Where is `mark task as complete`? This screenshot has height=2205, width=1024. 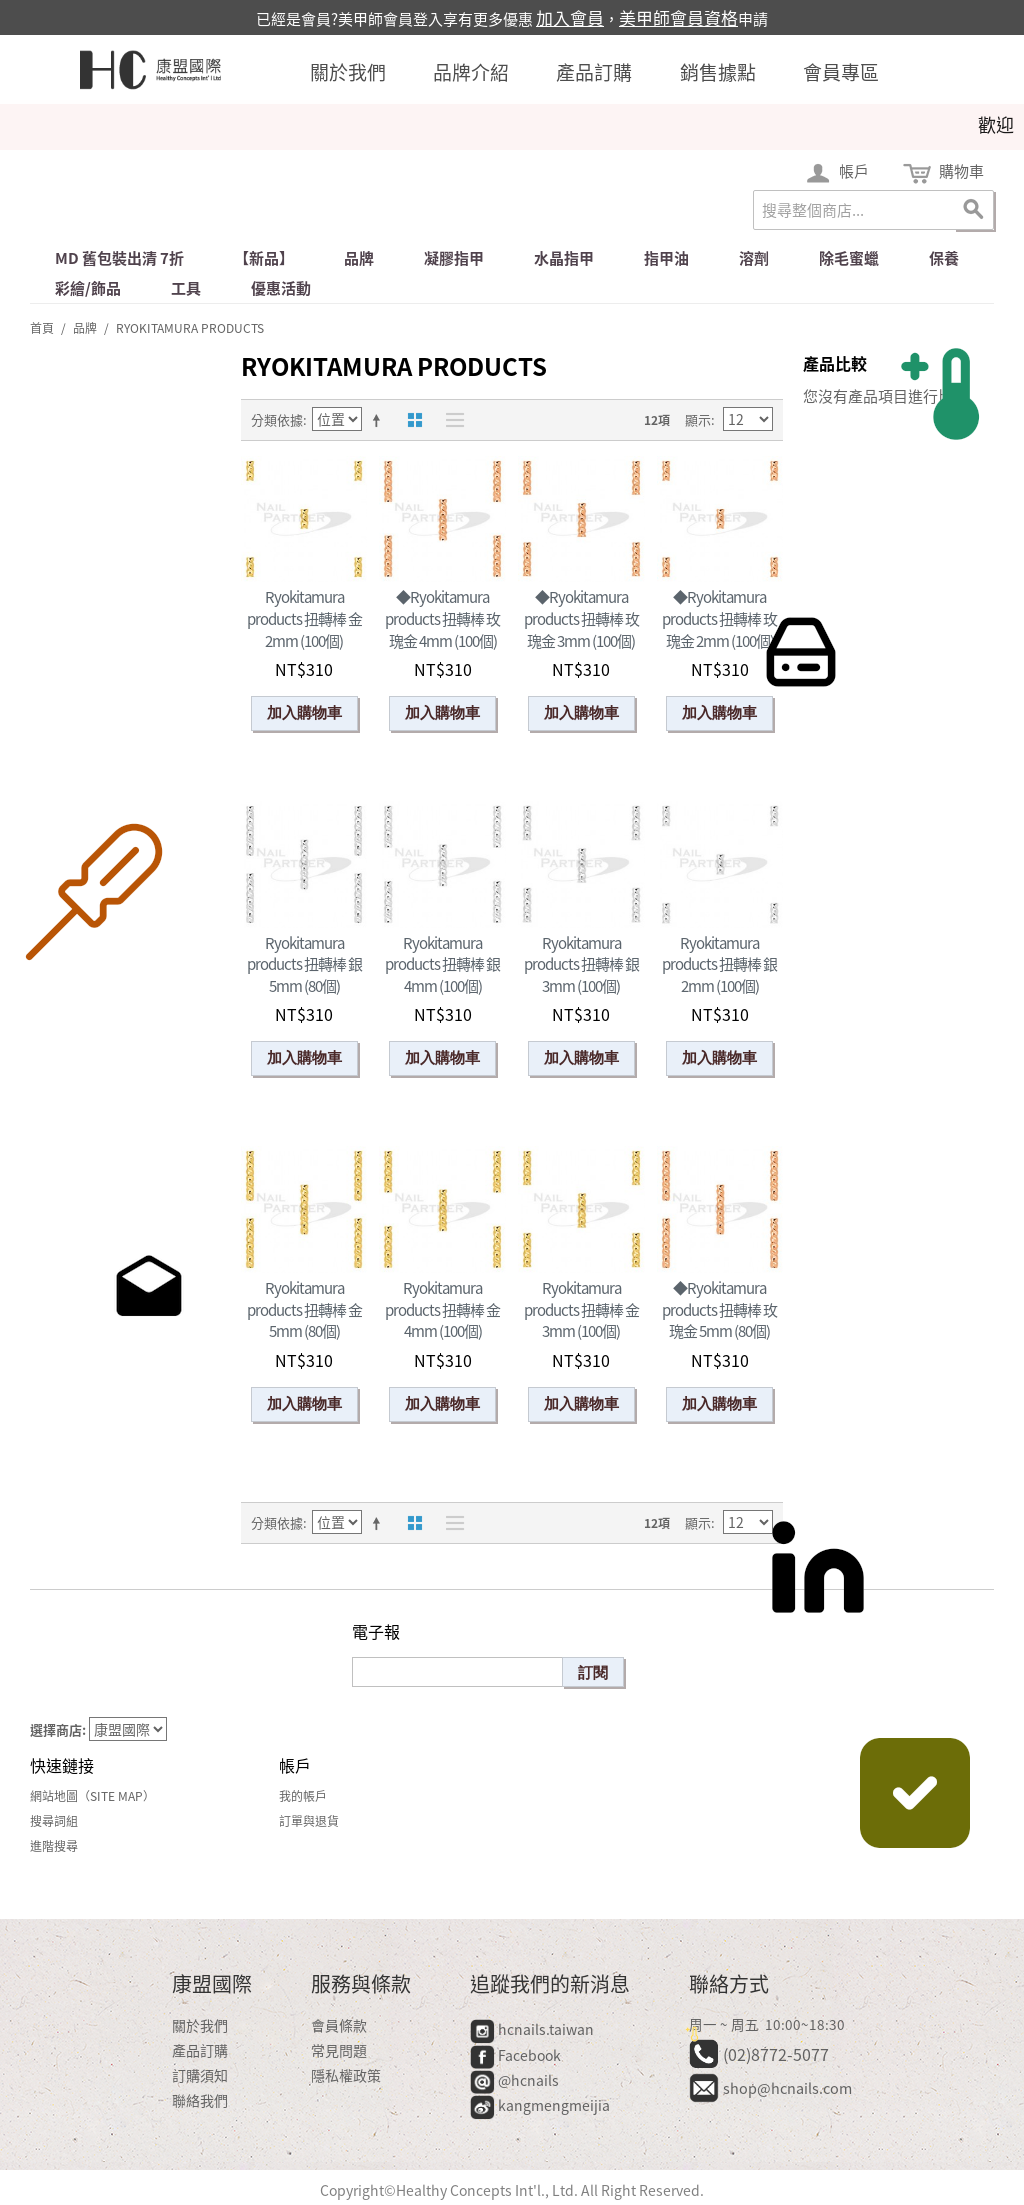
mark task as complete is located at coordinates (915, 1793).